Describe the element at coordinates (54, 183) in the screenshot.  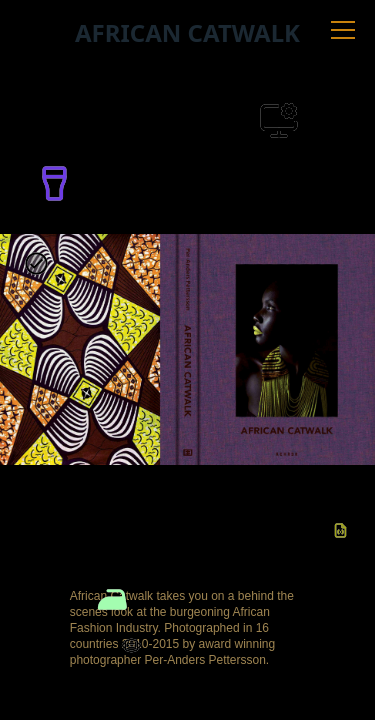
I see `browse nearby bars or pubs` at that location.